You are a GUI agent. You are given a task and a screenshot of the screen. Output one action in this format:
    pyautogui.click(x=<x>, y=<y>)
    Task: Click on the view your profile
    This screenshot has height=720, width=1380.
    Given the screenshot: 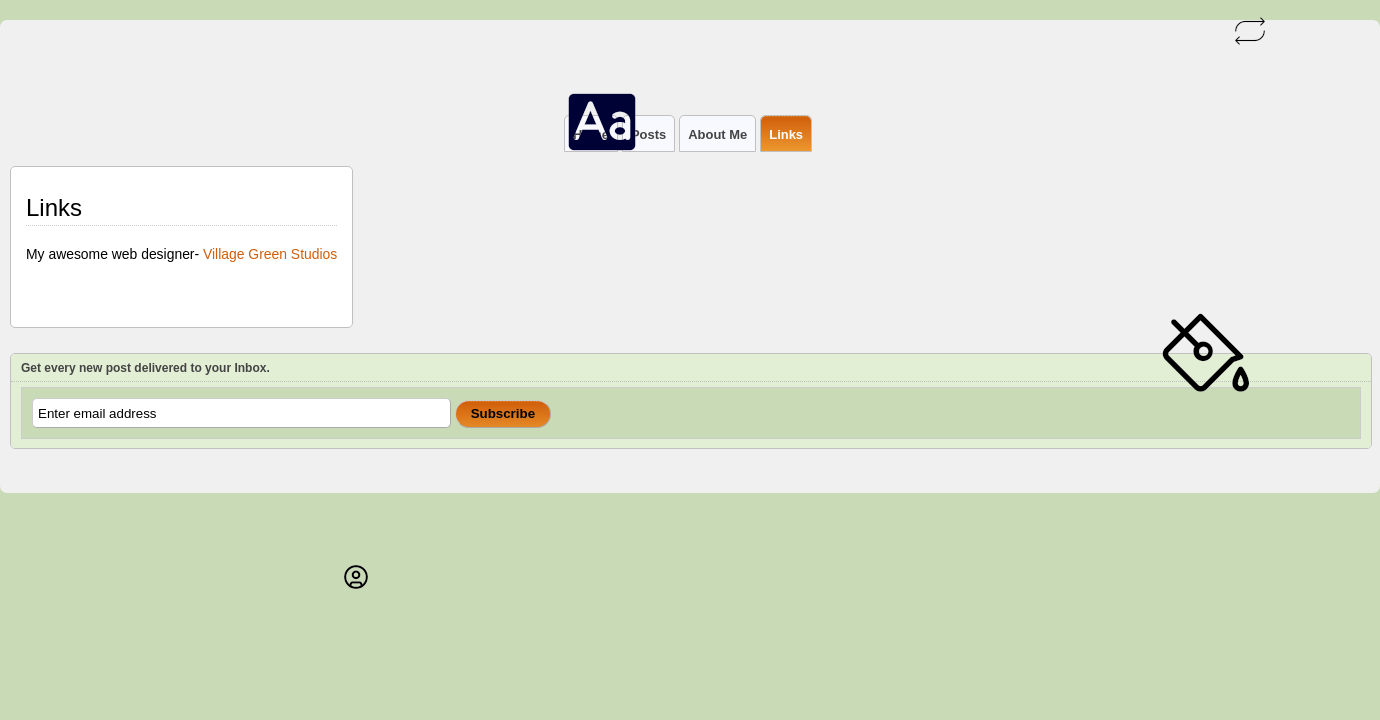 What is the action you would take?
    pyautogui.click(x=356, y=577)
    